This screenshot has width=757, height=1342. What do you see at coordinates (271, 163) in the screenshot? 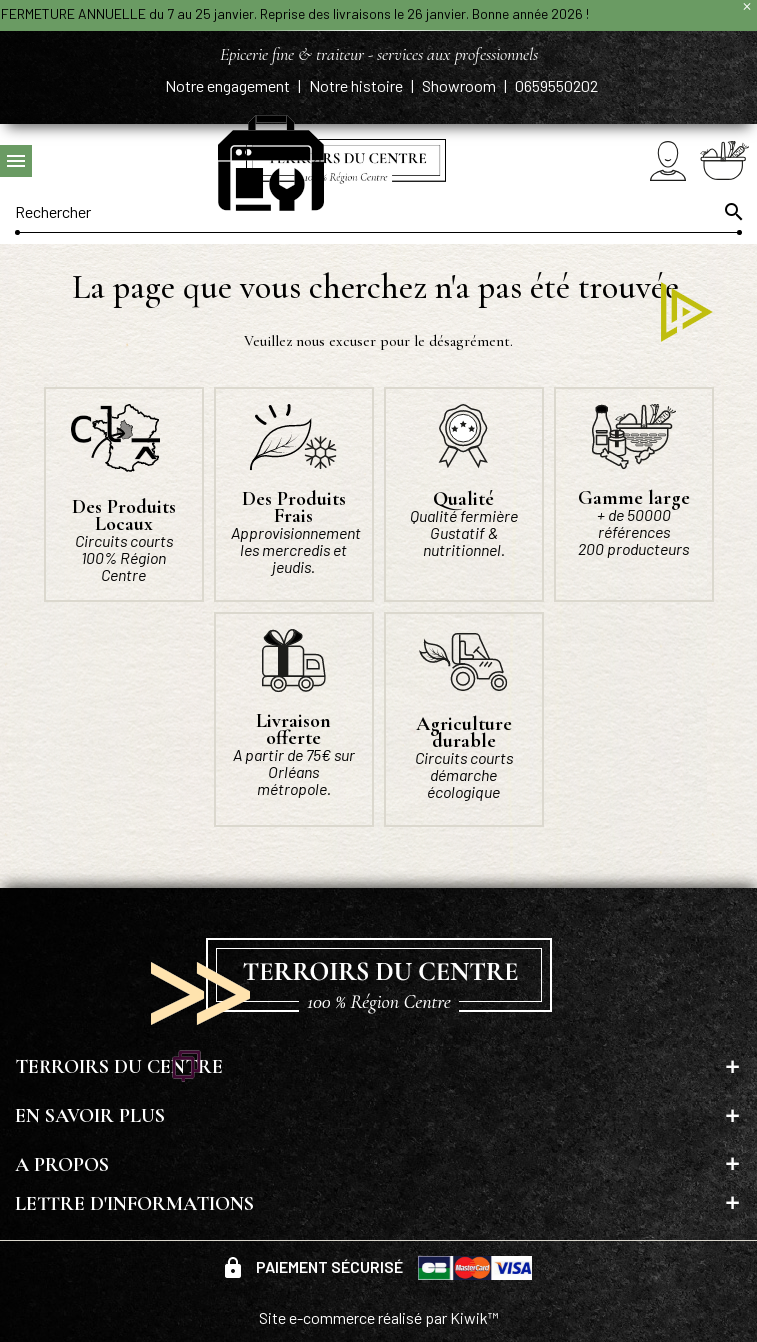
I see `open Google Search Console` at bounding box center [271, 163].